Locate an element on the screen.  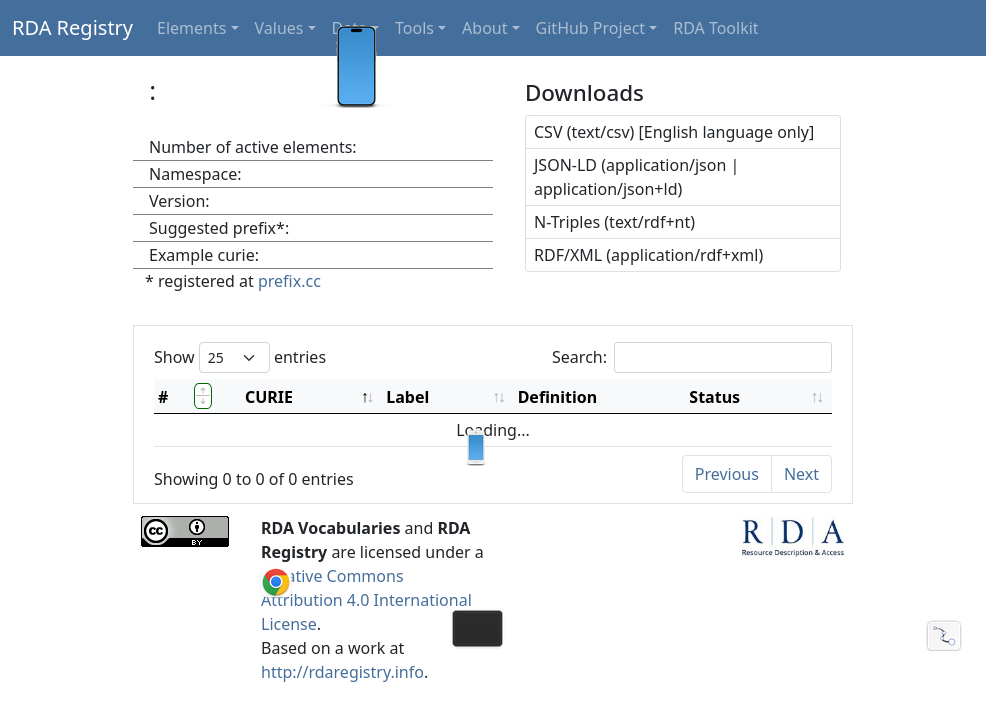
open a karbon vector graphics file is located at coordinates (944, 635).